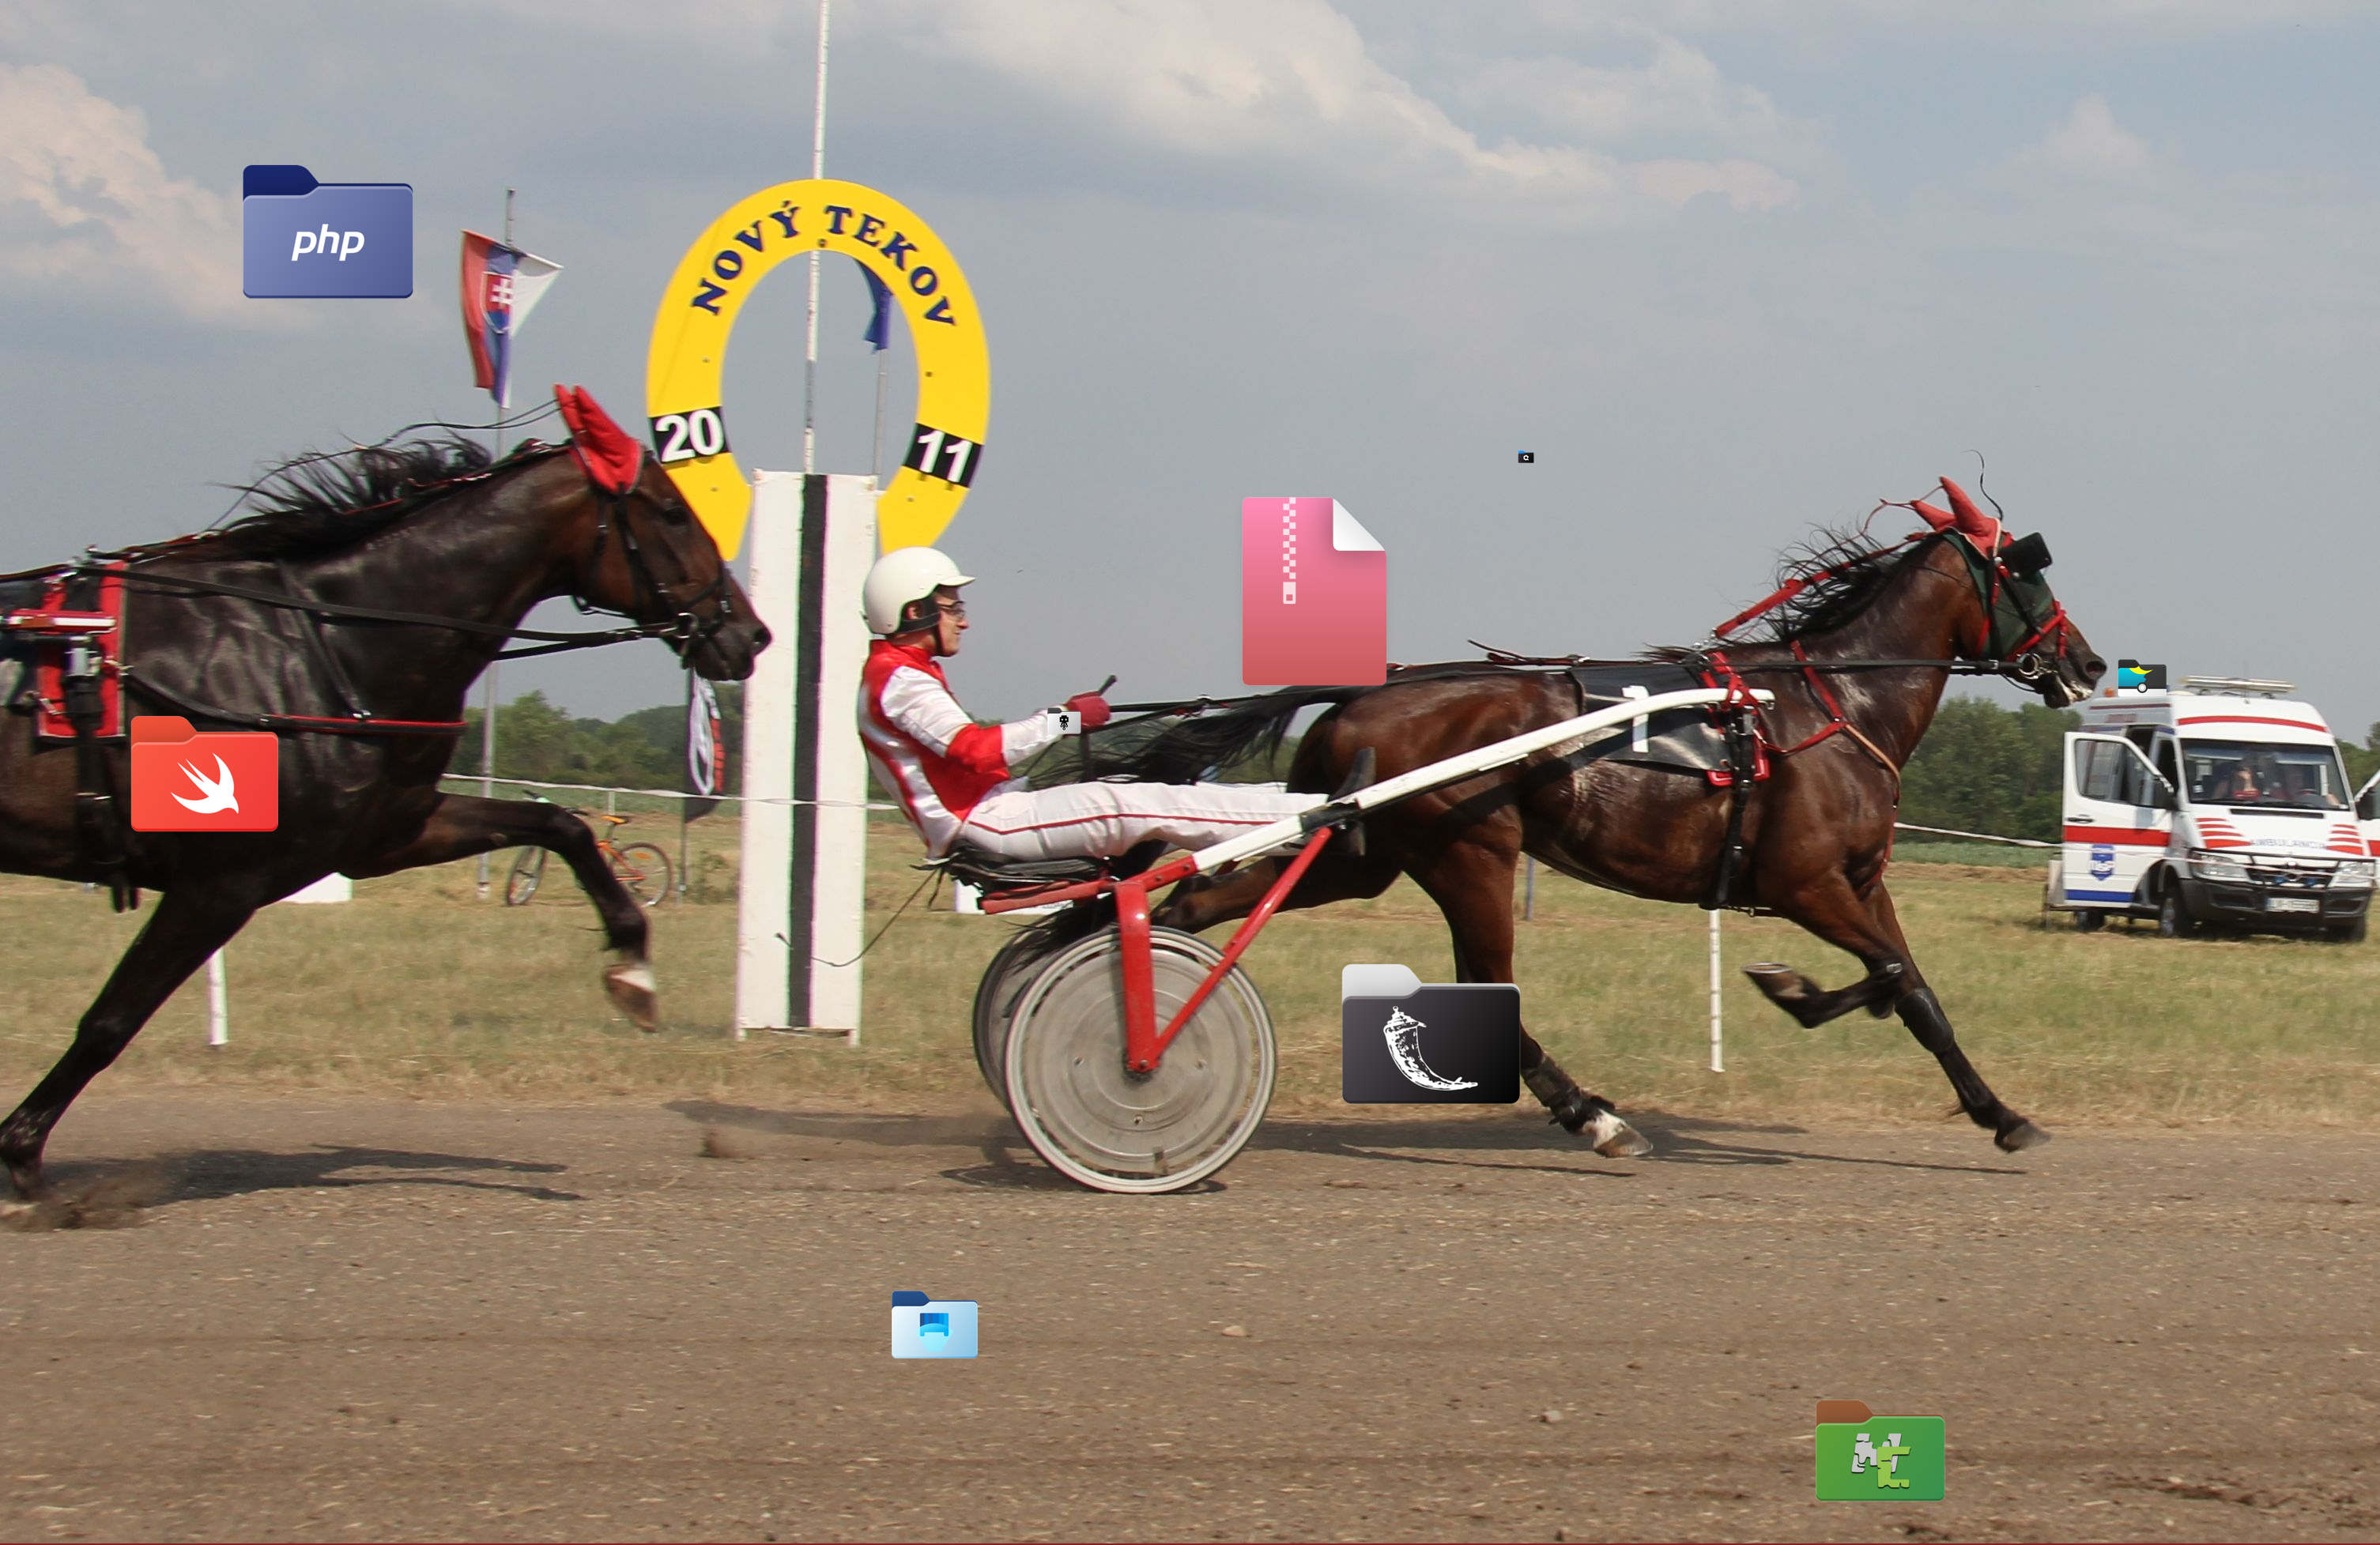 Image resolution: width=2380 pixels, height=1545 pixels. Describe the element at coordinates (934, 1327) in the screenshot. I see `open microsoft warehouse management files` at that location.